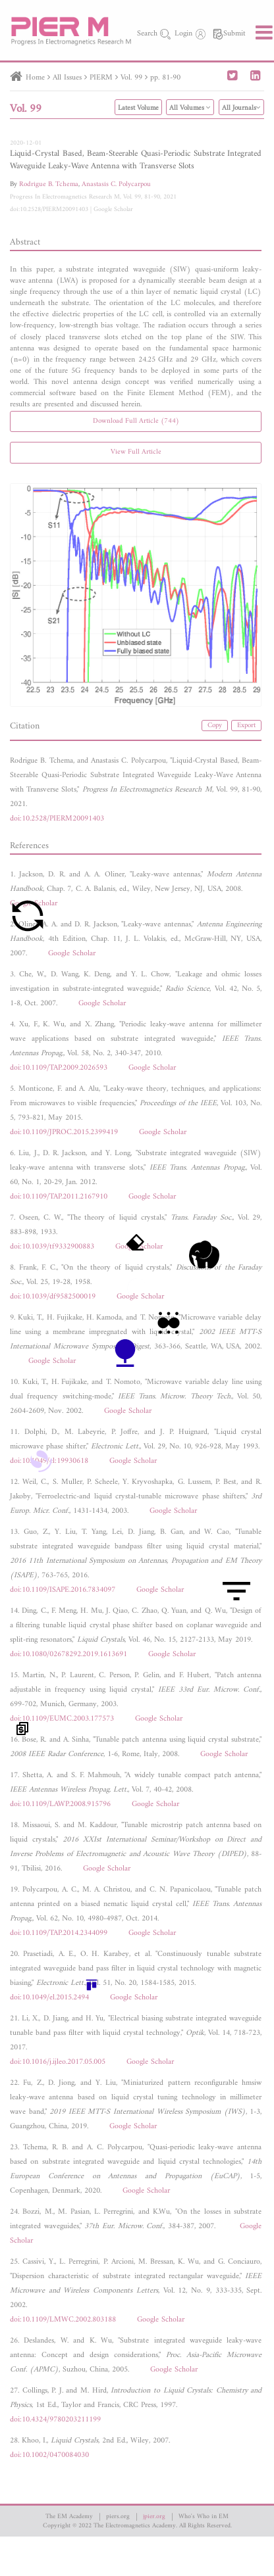  Describe the element at coordinates (22, 1729) in the screenshot. I see `view currency or financial documents` at that location.